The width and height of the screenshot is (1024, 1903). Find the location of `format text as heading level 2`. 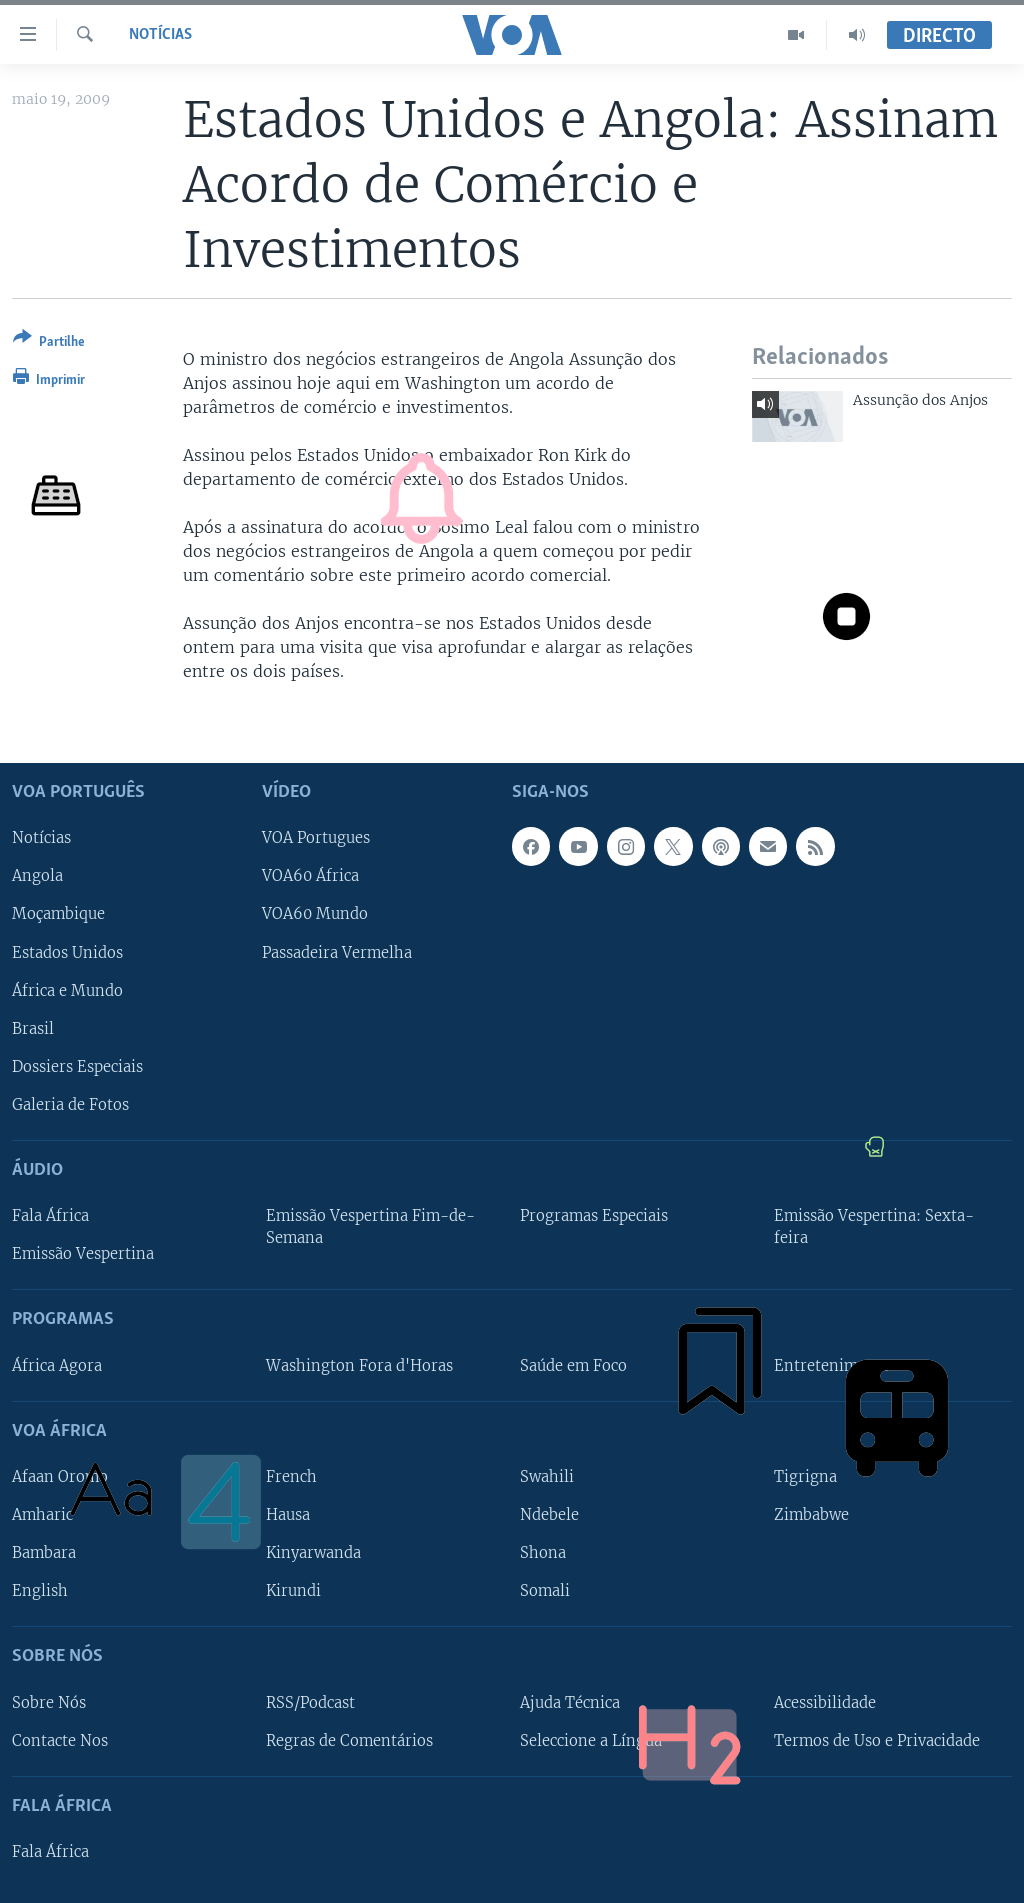

format text as heading level 2 is located at coordinates (684, 1743).